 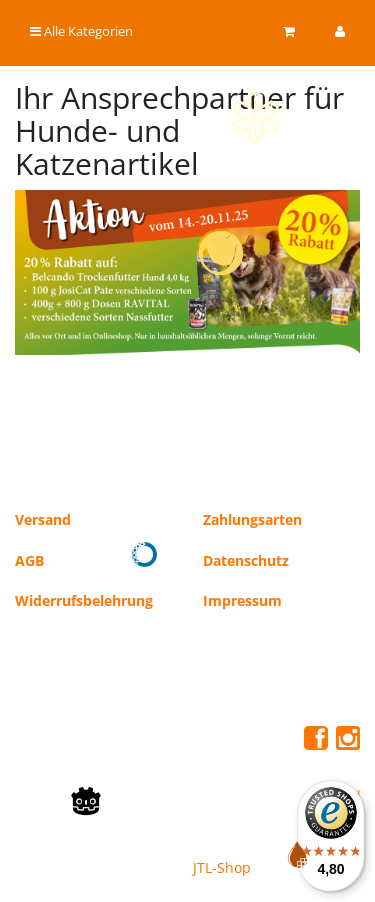 What do you see at coordinates (221, 253) in the screenshot?
I see `open Cinema 4D application` at bounding box center [221, 253].